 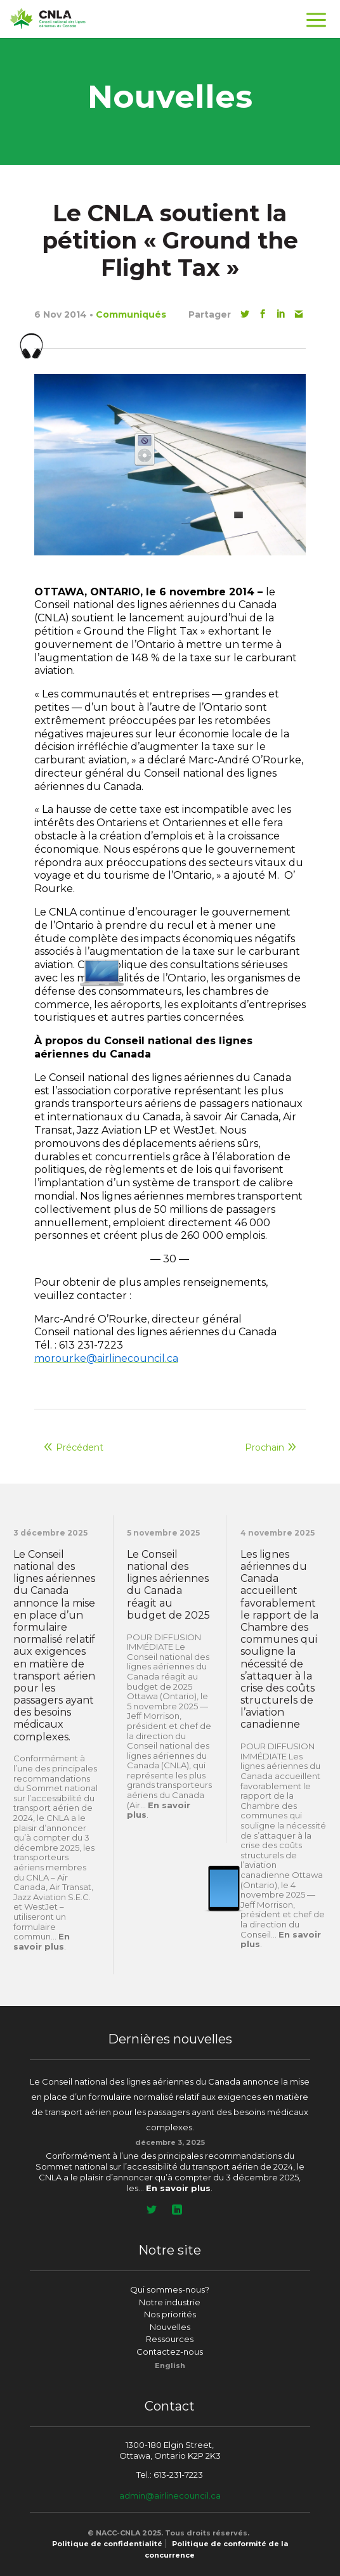 What do you see at coordinates (239, 515) in the screenshot?
I see `indicates magic trackpad is connected via bluetooth` at bounding box center [239, 515].